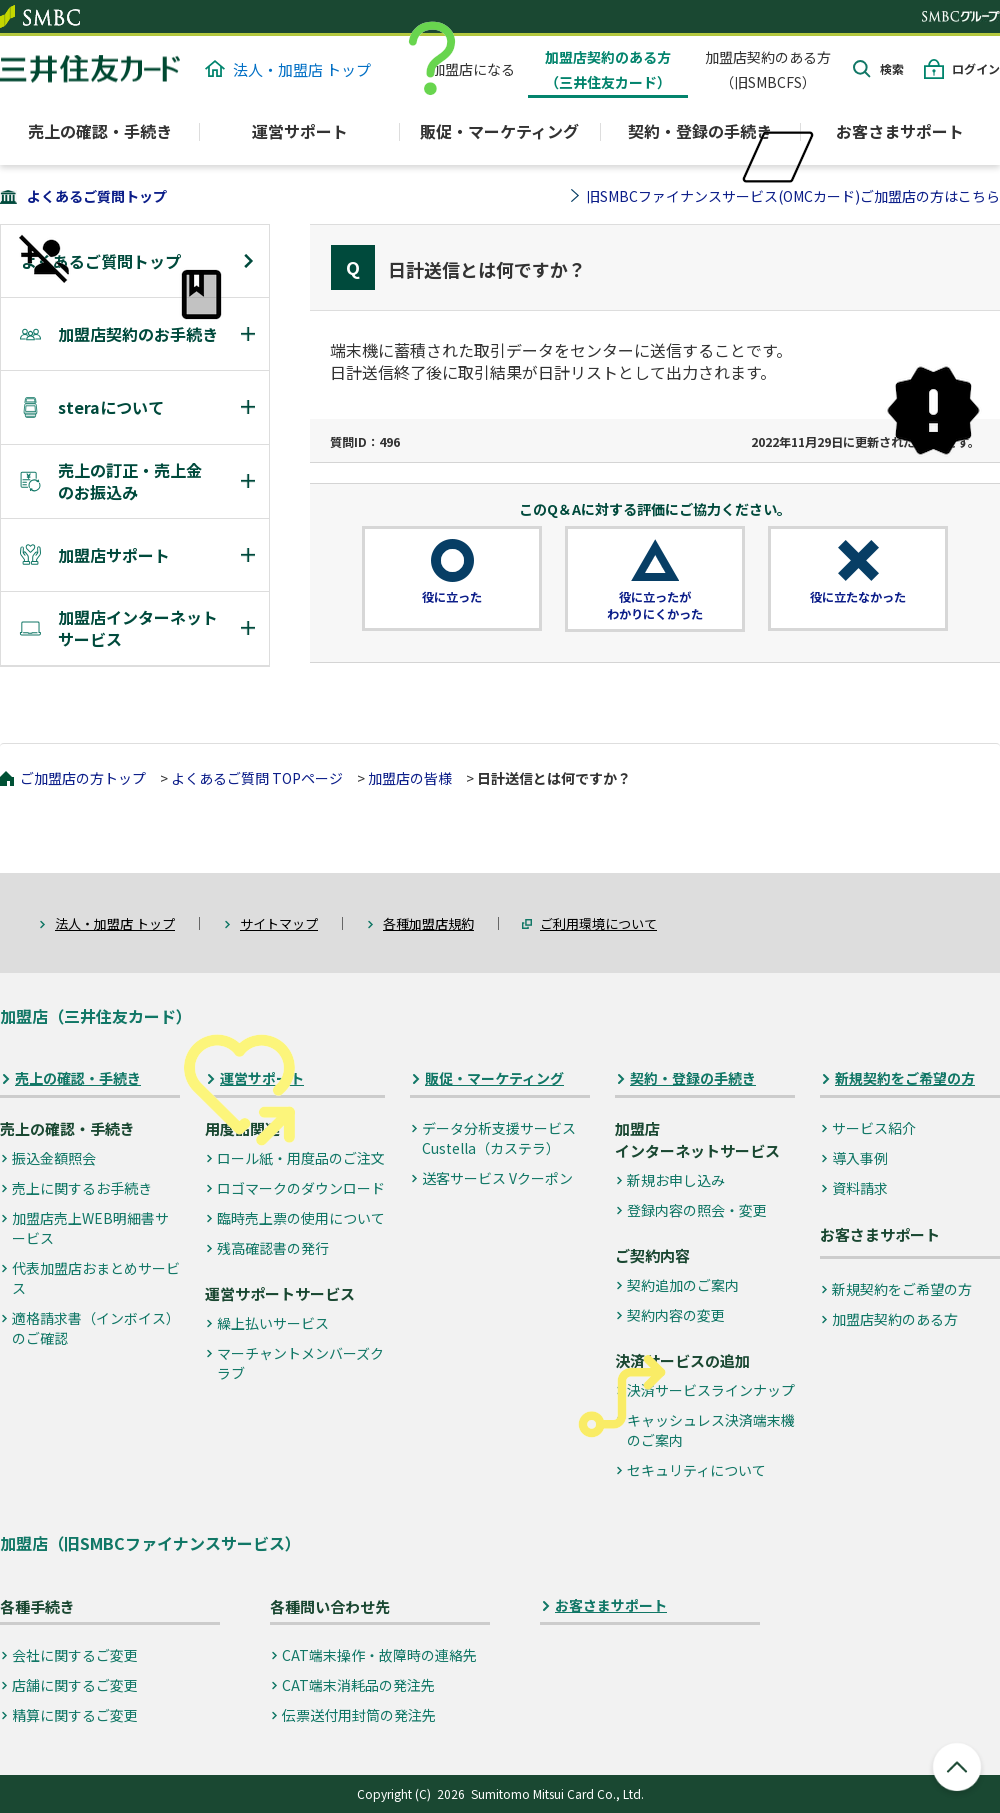 The height and width of the screenshot is (1813, 1000). I want to click on follow a guided path or tutorial, so click(622, 1394).